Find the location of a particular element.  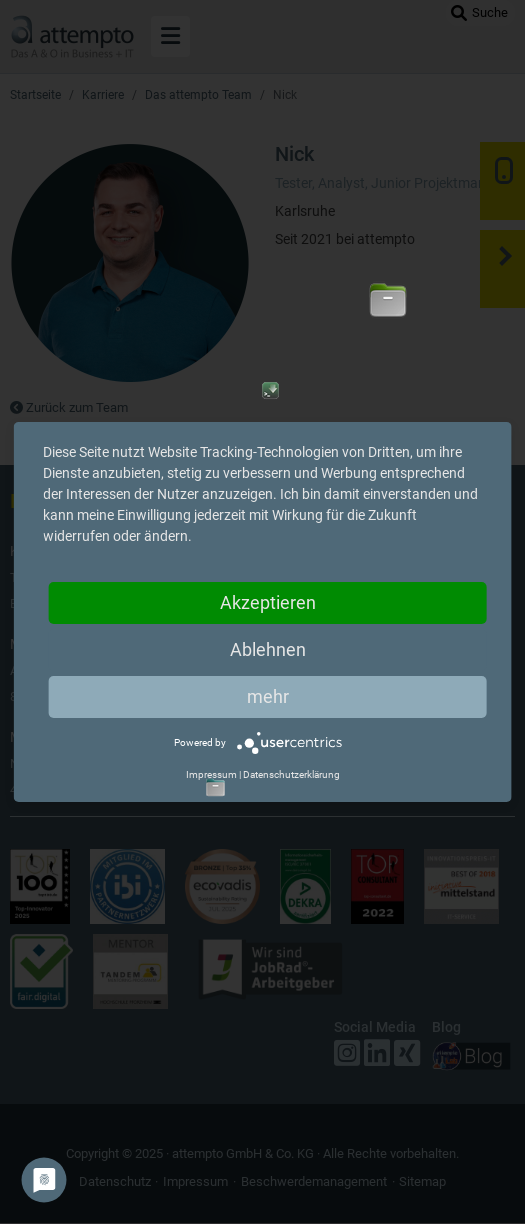

open the file manager app is located at coordinates (388, 300).